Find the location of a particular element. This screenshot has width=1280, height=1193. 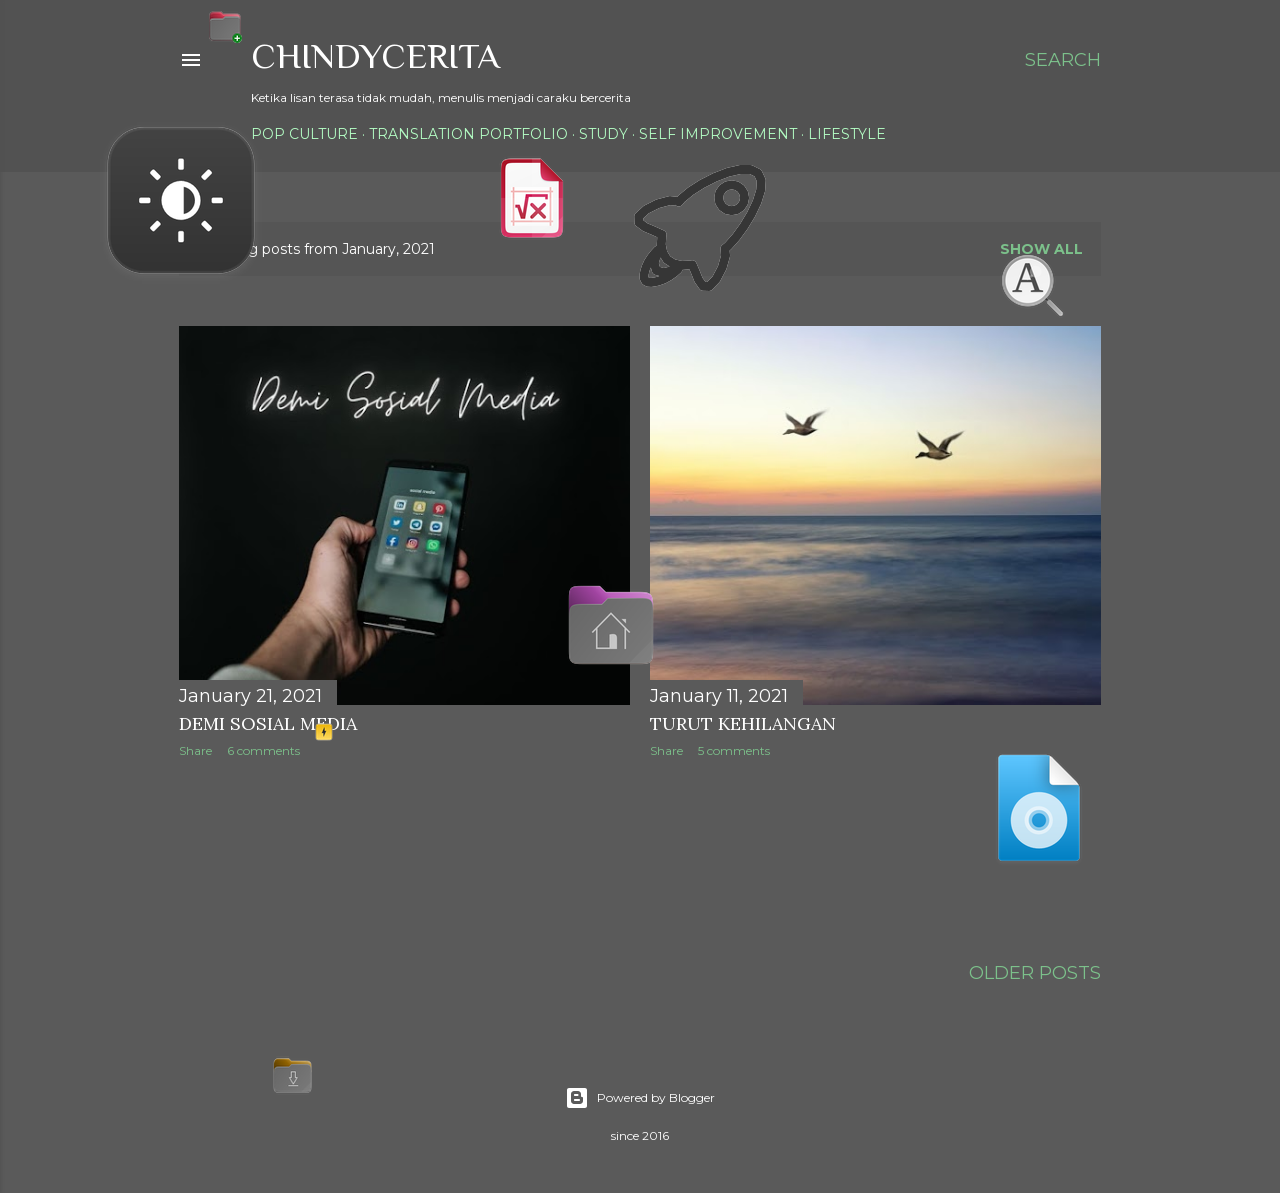

toggle night light or night shift mode is located at coordinates (181, 203).